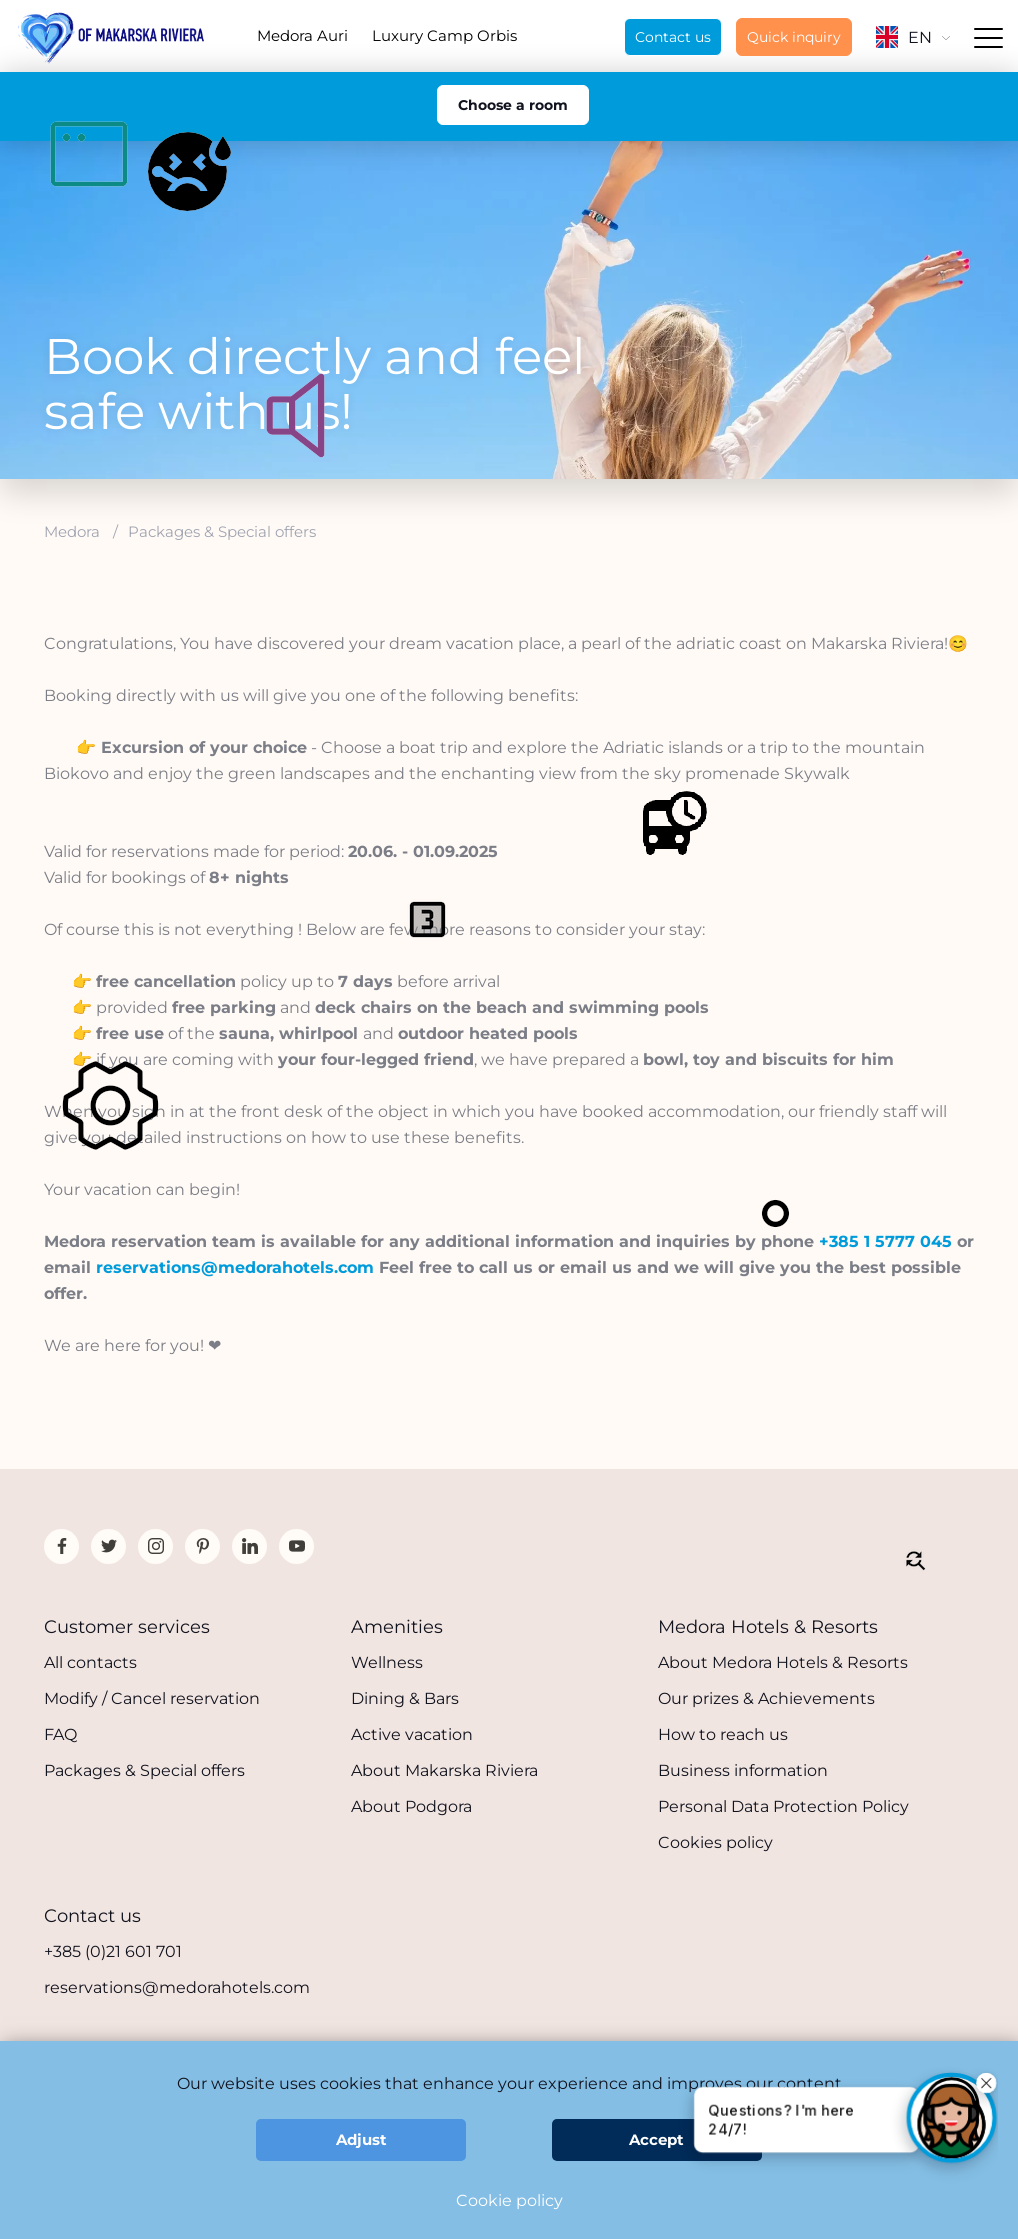  Describe the element at coordinates (89, 154) in the screenshot. I see `open application window` at that location.